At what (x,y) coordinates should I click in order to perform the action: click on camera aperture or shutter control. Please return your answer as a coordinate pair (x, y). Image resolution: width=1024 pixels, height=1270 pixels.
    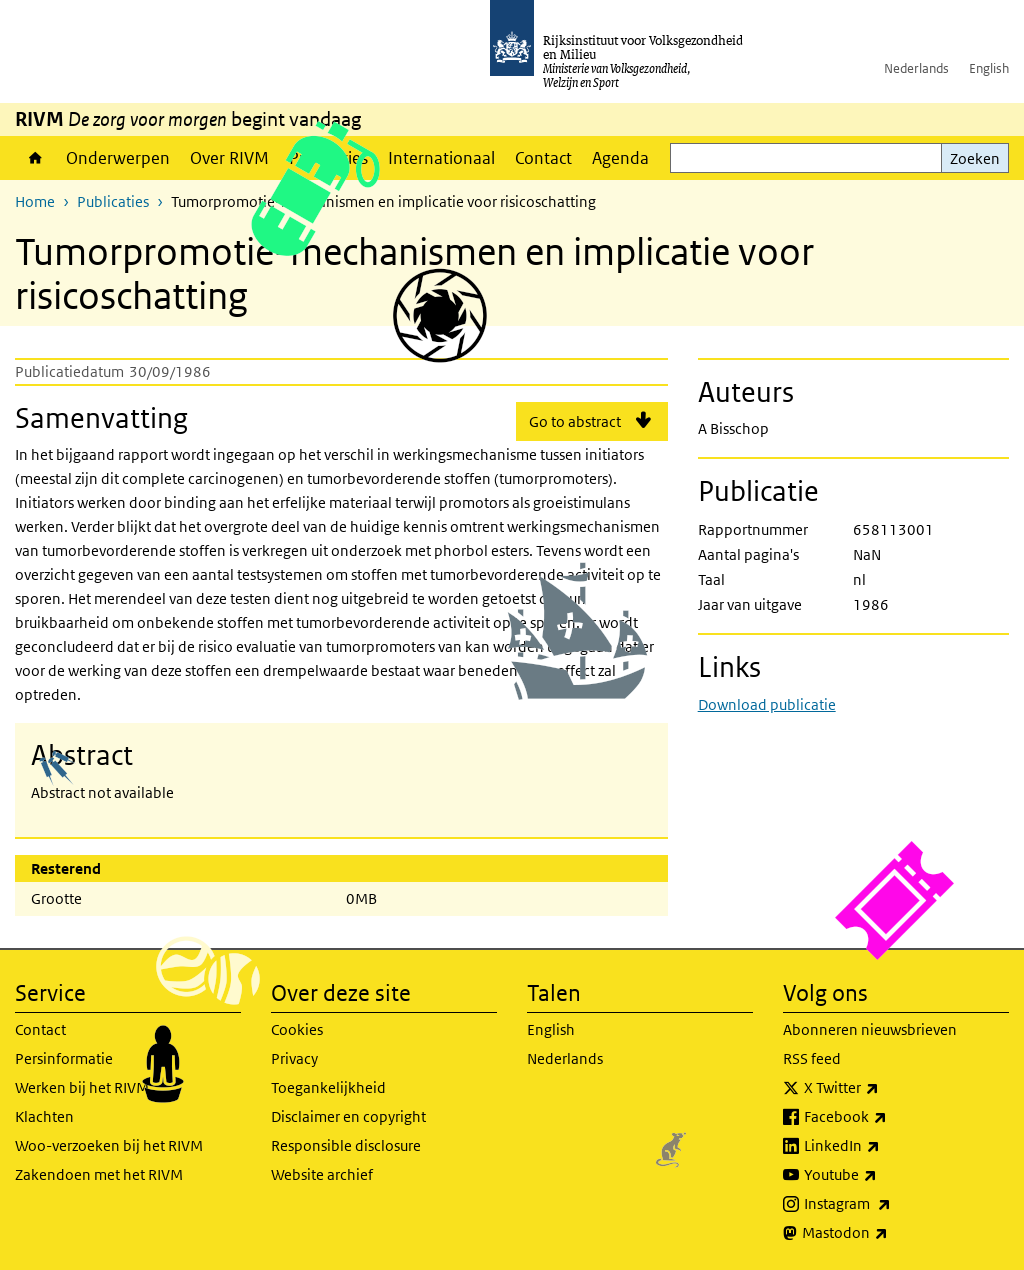
    Looking at the image, I should click on (440, 316).